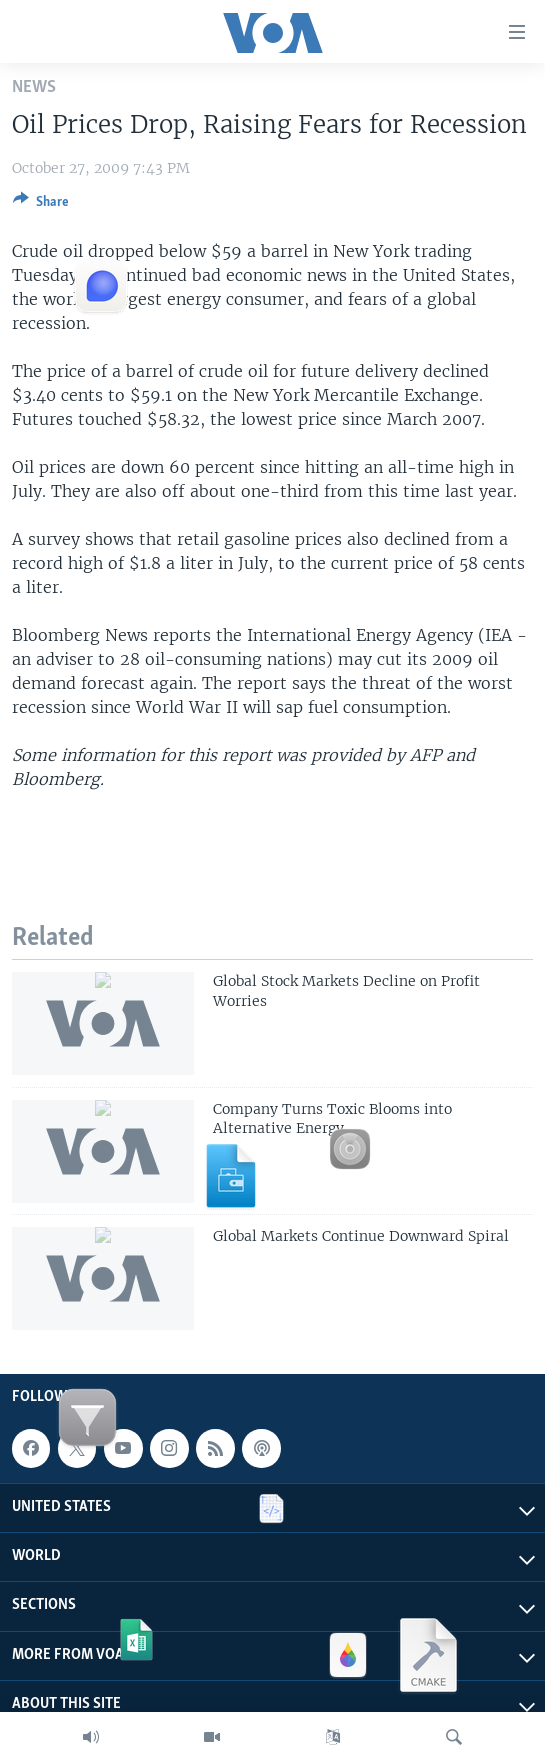  Describe the element at coordinates (271, 1508) in the screenshot. I see `an html template file` at that location.